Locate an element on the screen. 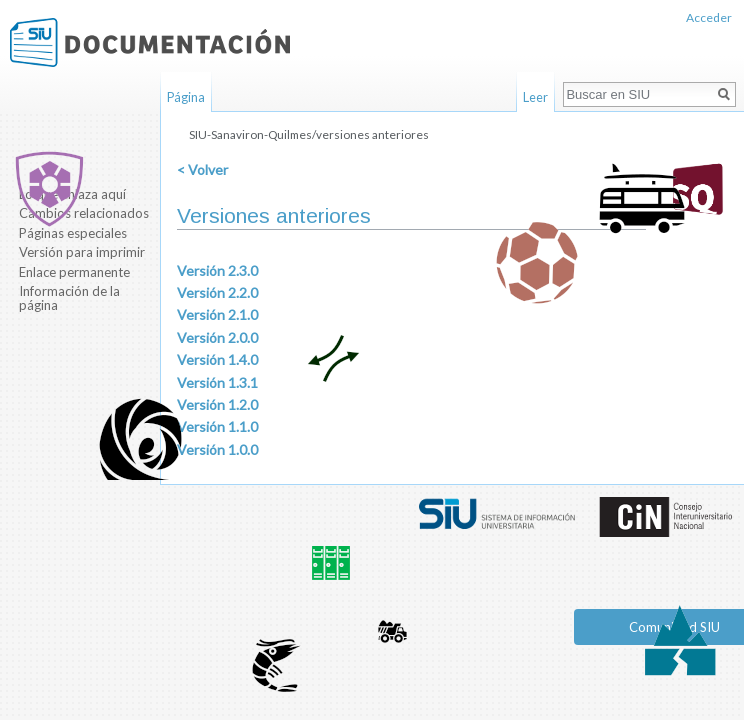  access storage lockers or compartments is located at coordinates (331, 561).